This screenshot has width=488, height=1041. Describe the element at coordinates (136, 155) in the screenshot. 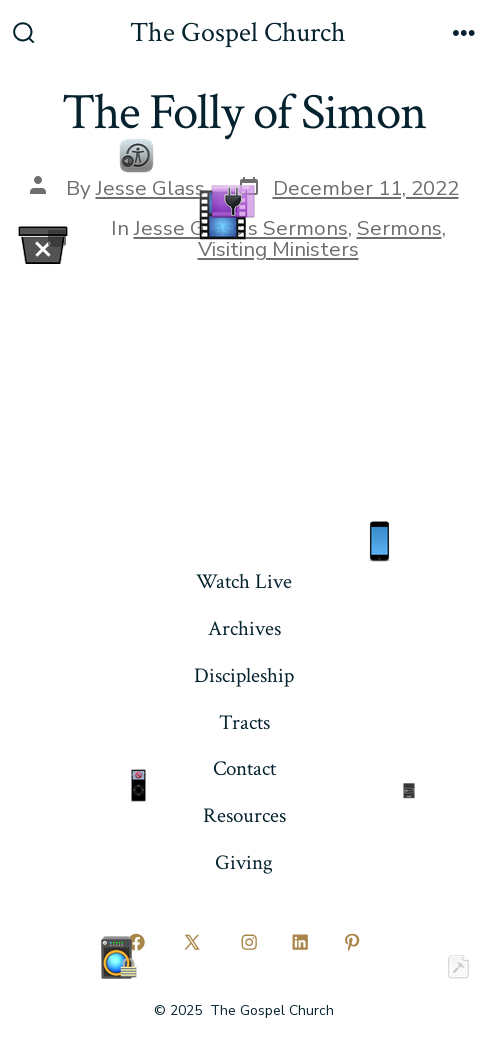

I see `enable voiceover screen reader accessibility` at that location.